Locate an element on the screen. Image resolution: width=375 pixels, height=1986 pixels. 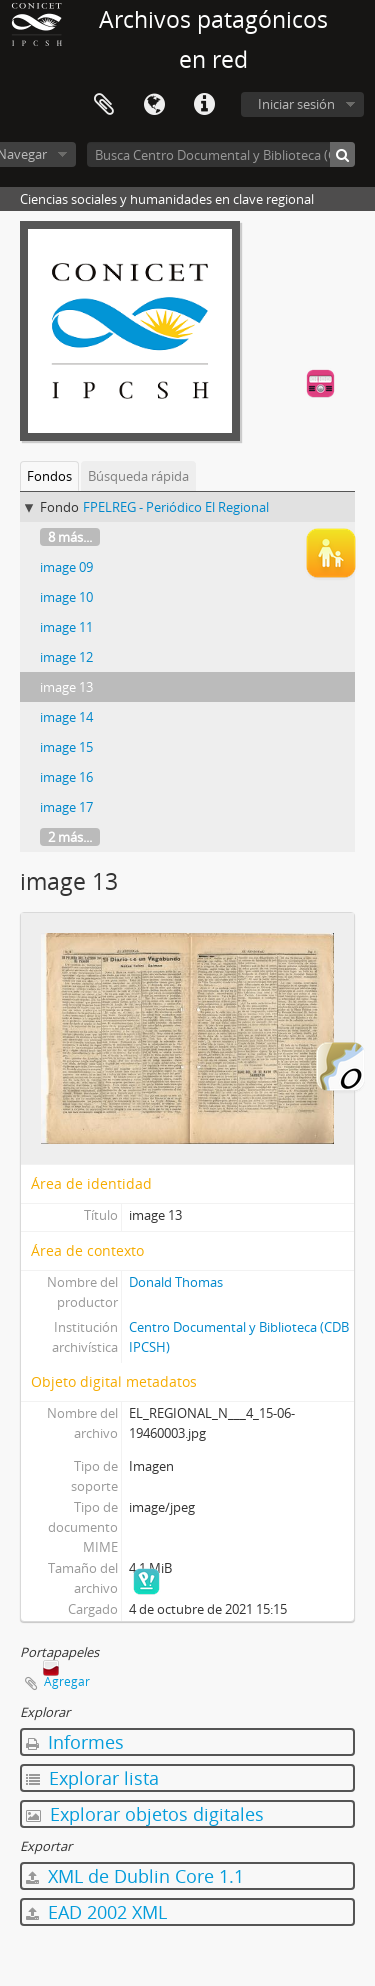
launch Pop!_OS application is located at coordinates (146, 1581).